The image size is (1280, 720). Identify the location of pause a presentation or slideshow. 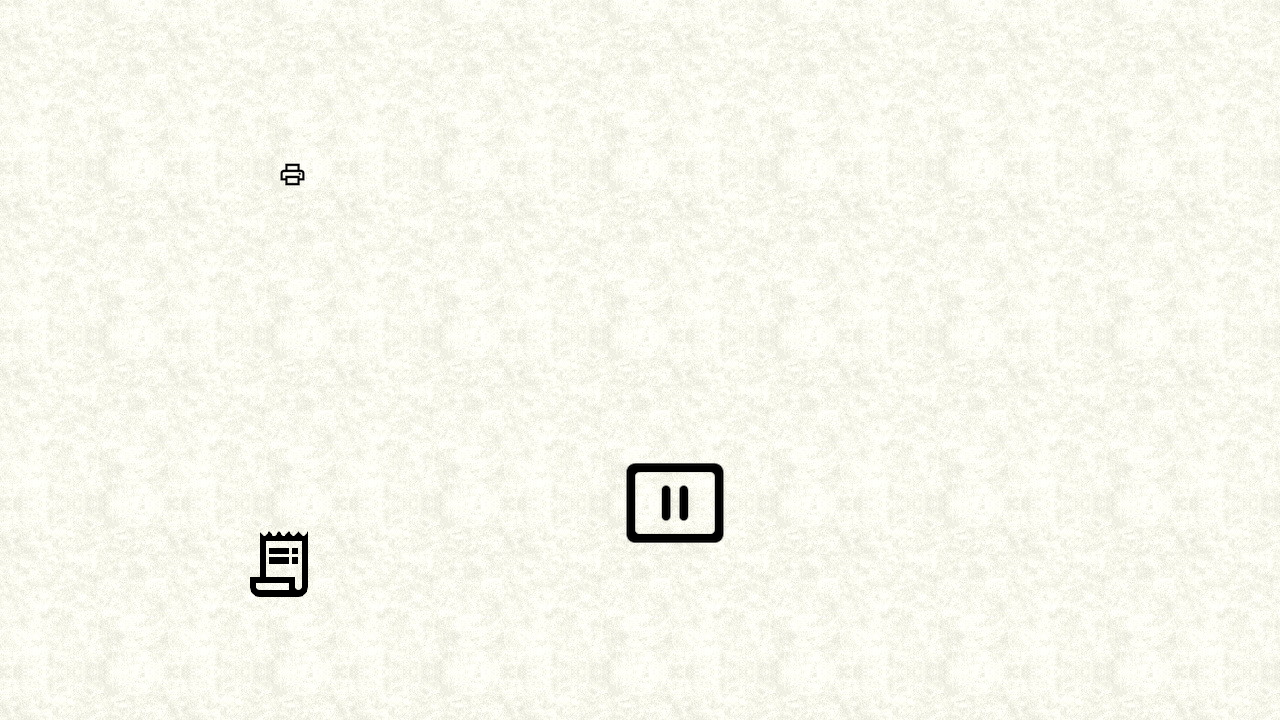
(675, 503).